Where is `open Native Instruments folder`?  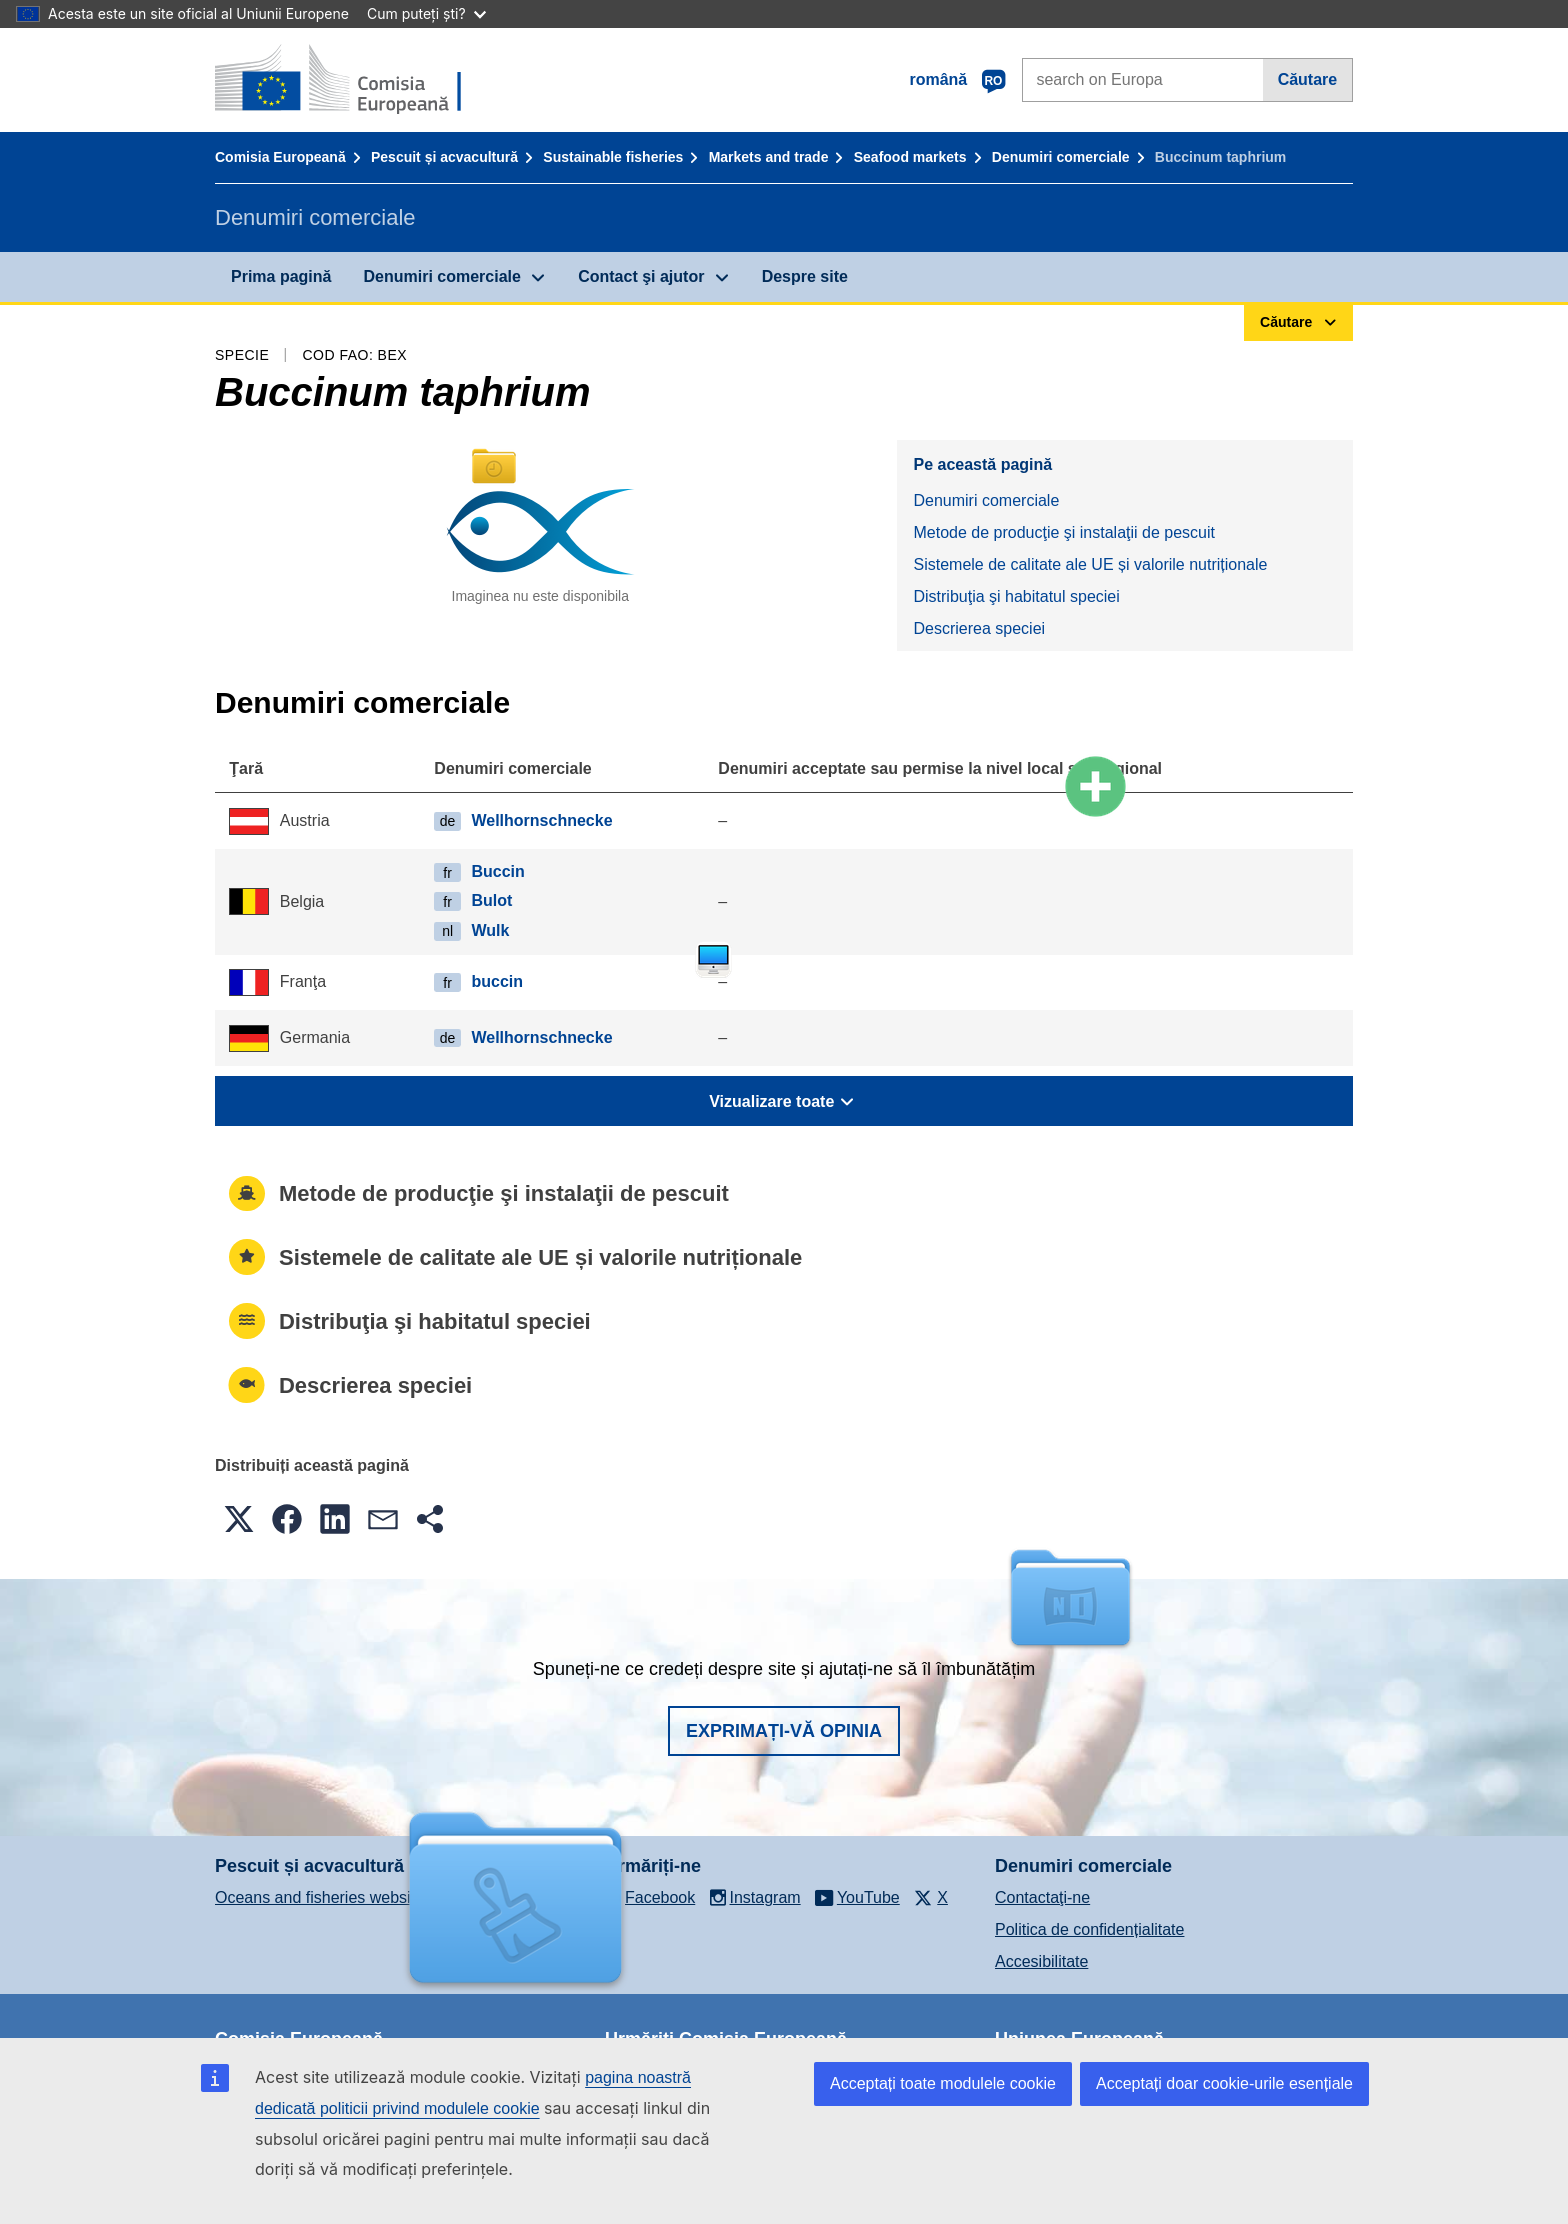
open Native Instruments folder is located at coordinates (1070, 1597).